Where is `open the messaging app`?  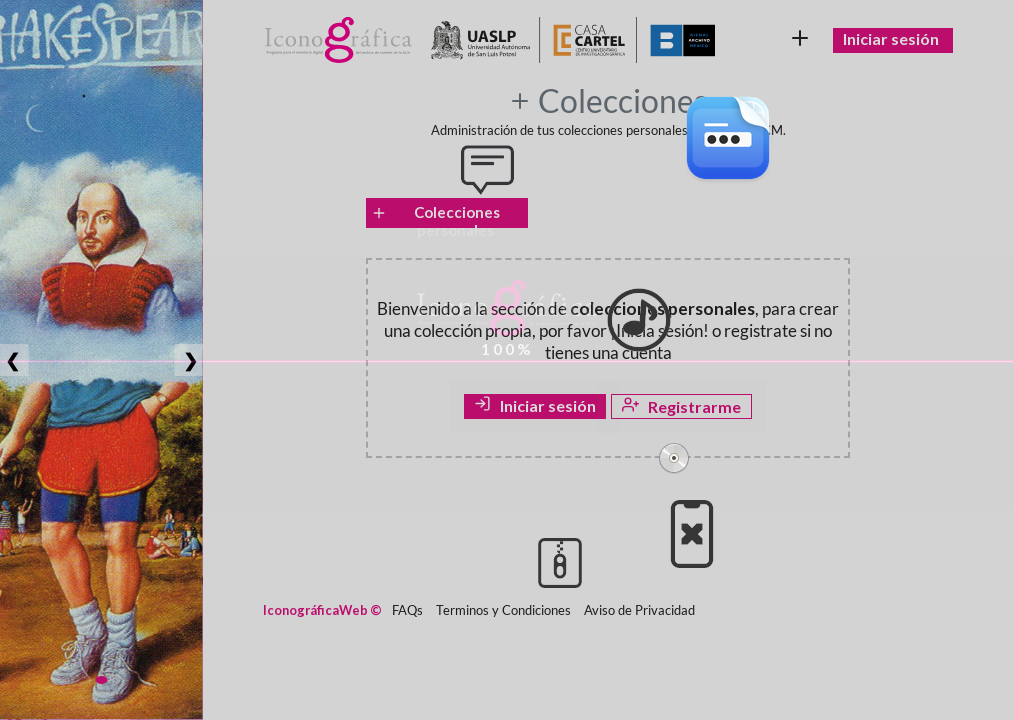
open the messaging app is located at coordinates (487, 168).